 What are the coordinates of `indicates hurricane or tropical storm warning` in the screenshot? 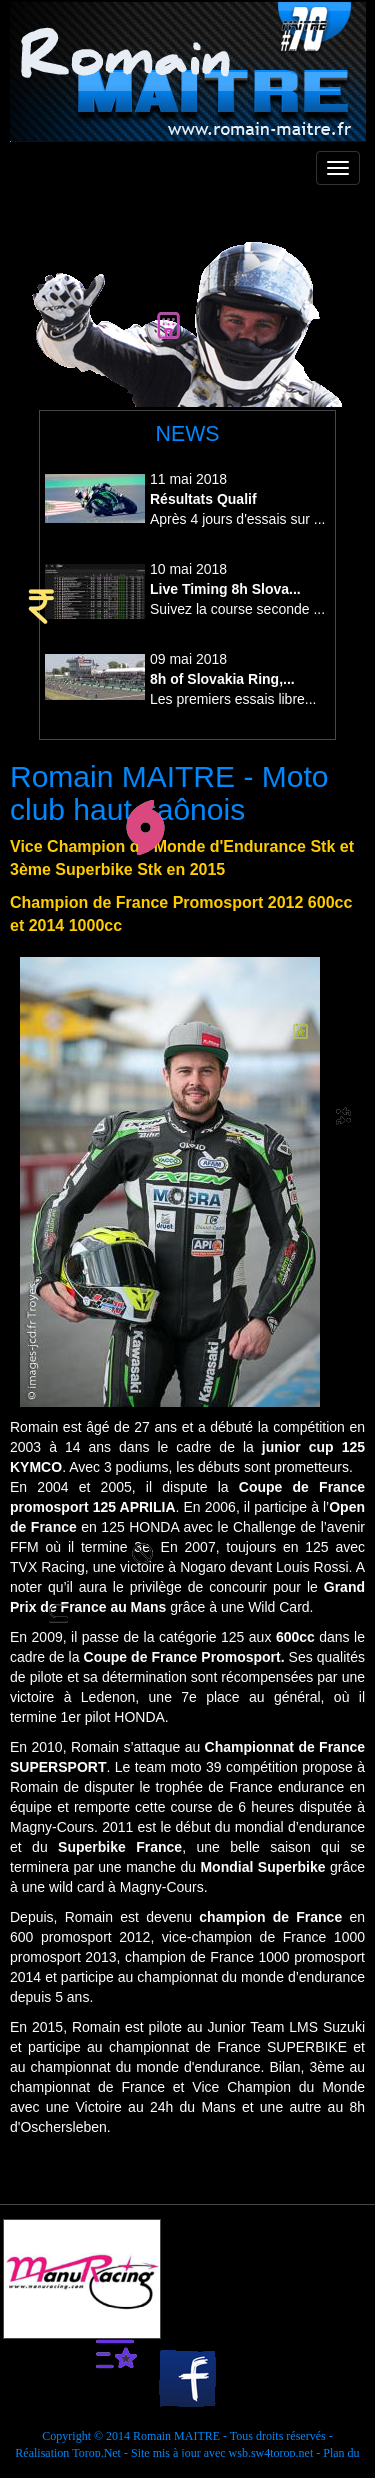 It's located at (145, 827).